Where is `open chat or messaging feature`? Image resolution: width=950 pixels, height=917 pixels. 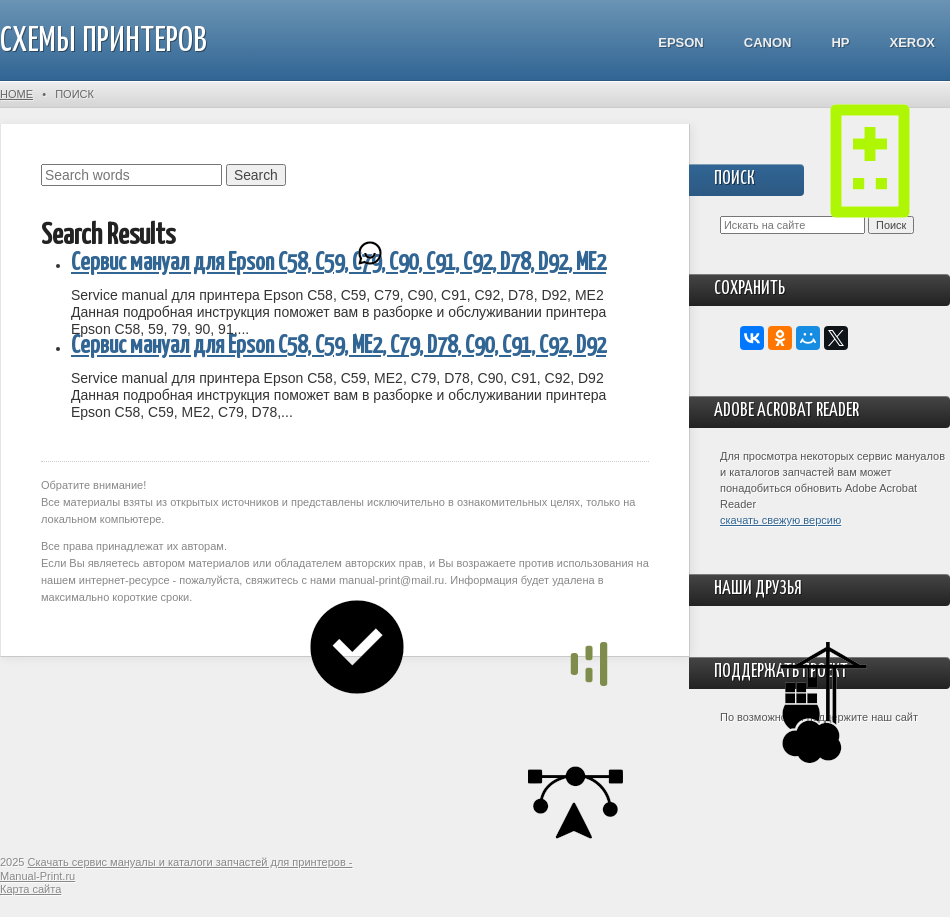 open chat or messaging feature is located at coordinates (370, 253).